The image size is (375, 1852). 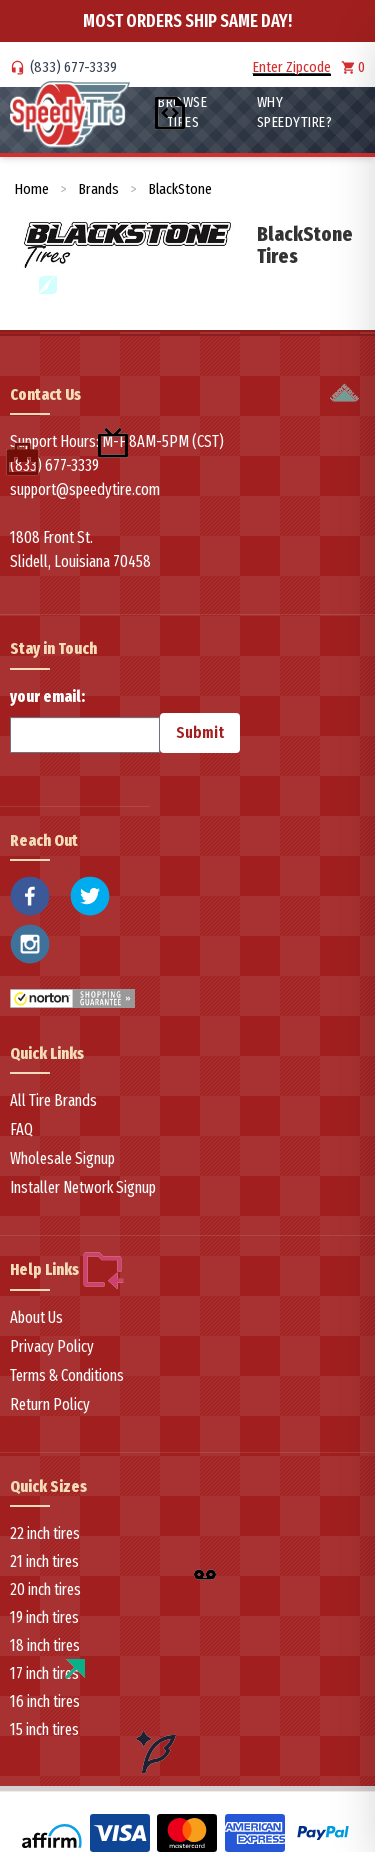 I want to click on access work or business documents, so click(x=22, y=460).